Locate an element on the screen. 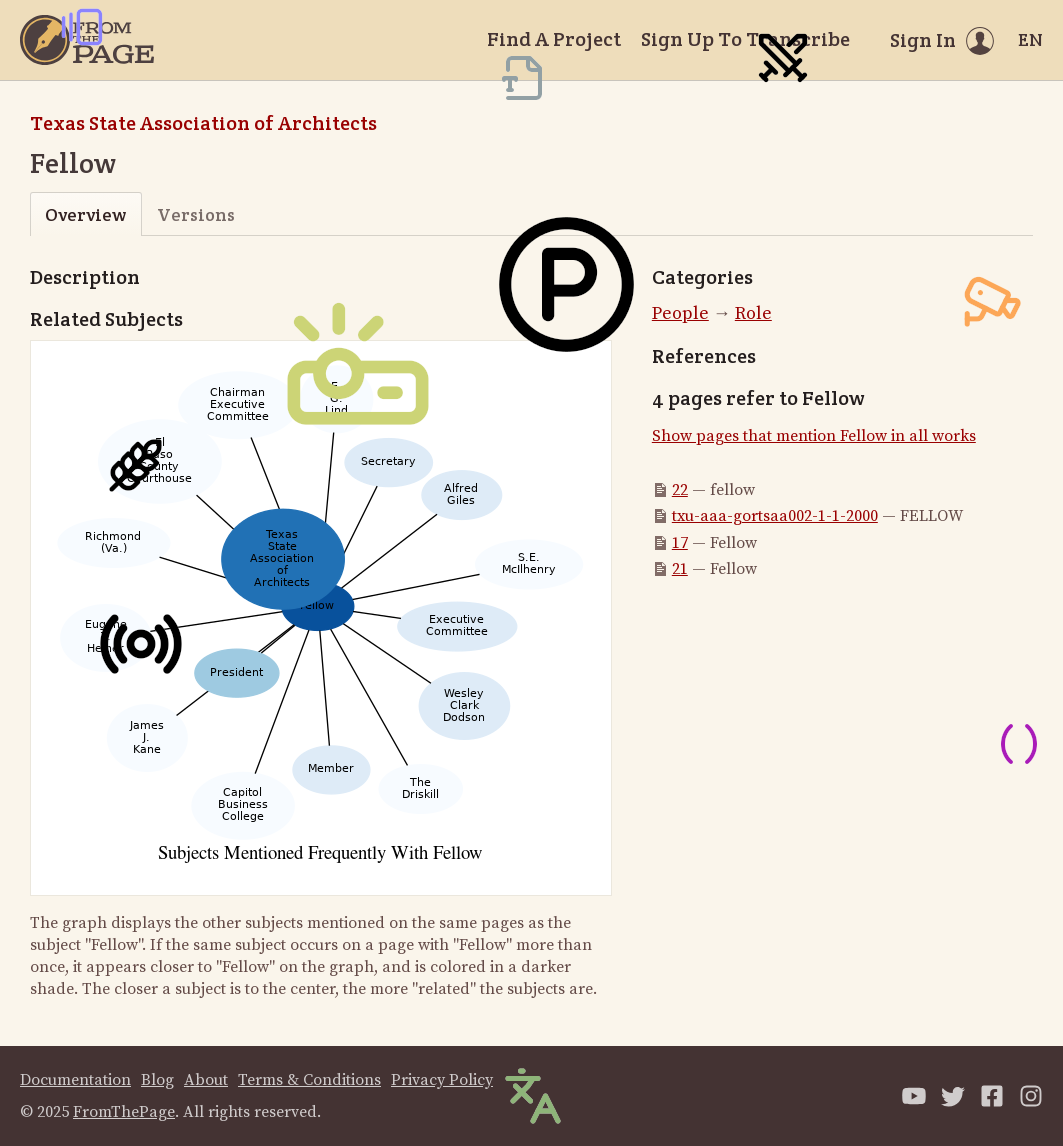 The width and height of the screenshot is (1063, 1146). insert parentheses or brackets in text is located at coordinates (1019, 744).